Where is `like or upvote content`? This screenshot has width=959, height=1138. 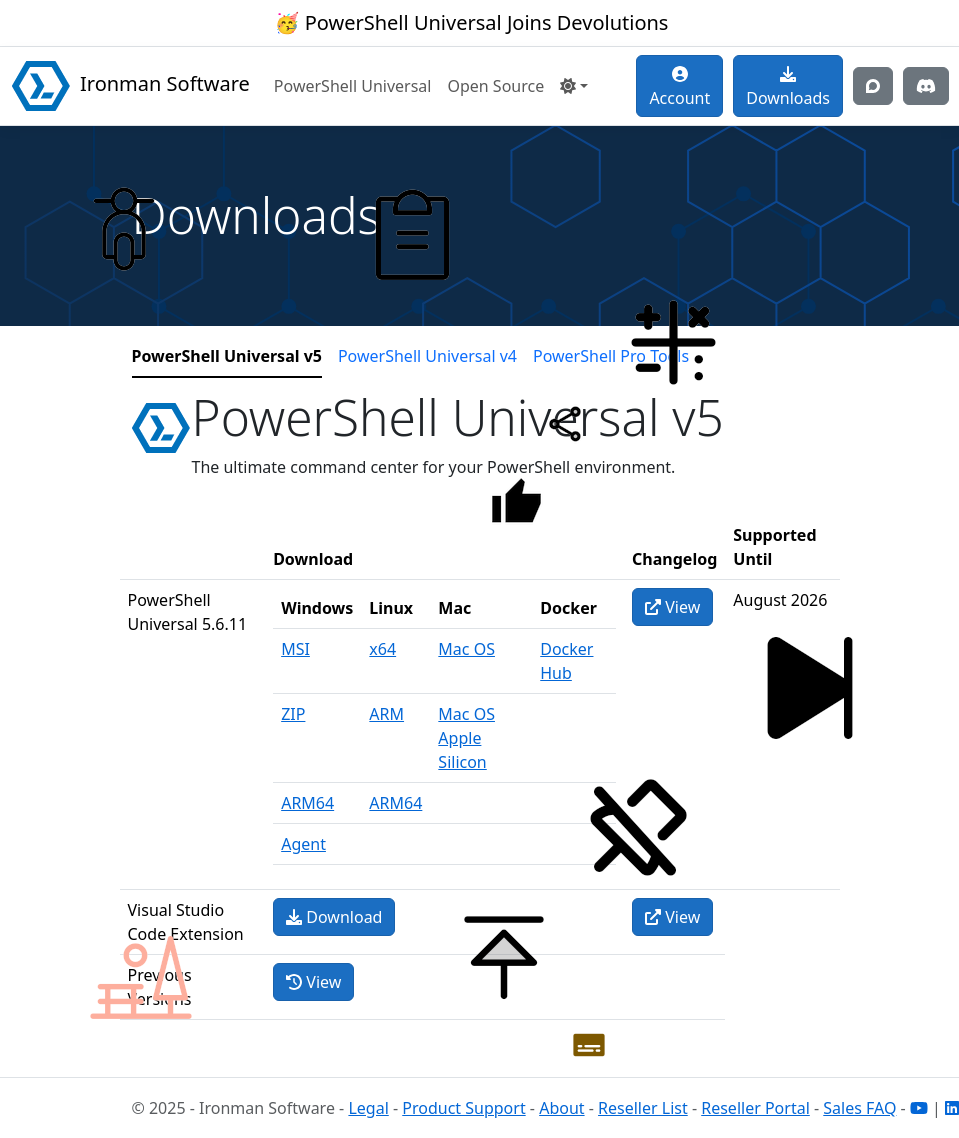 like or upvote content is located at coordinates (516, 502).